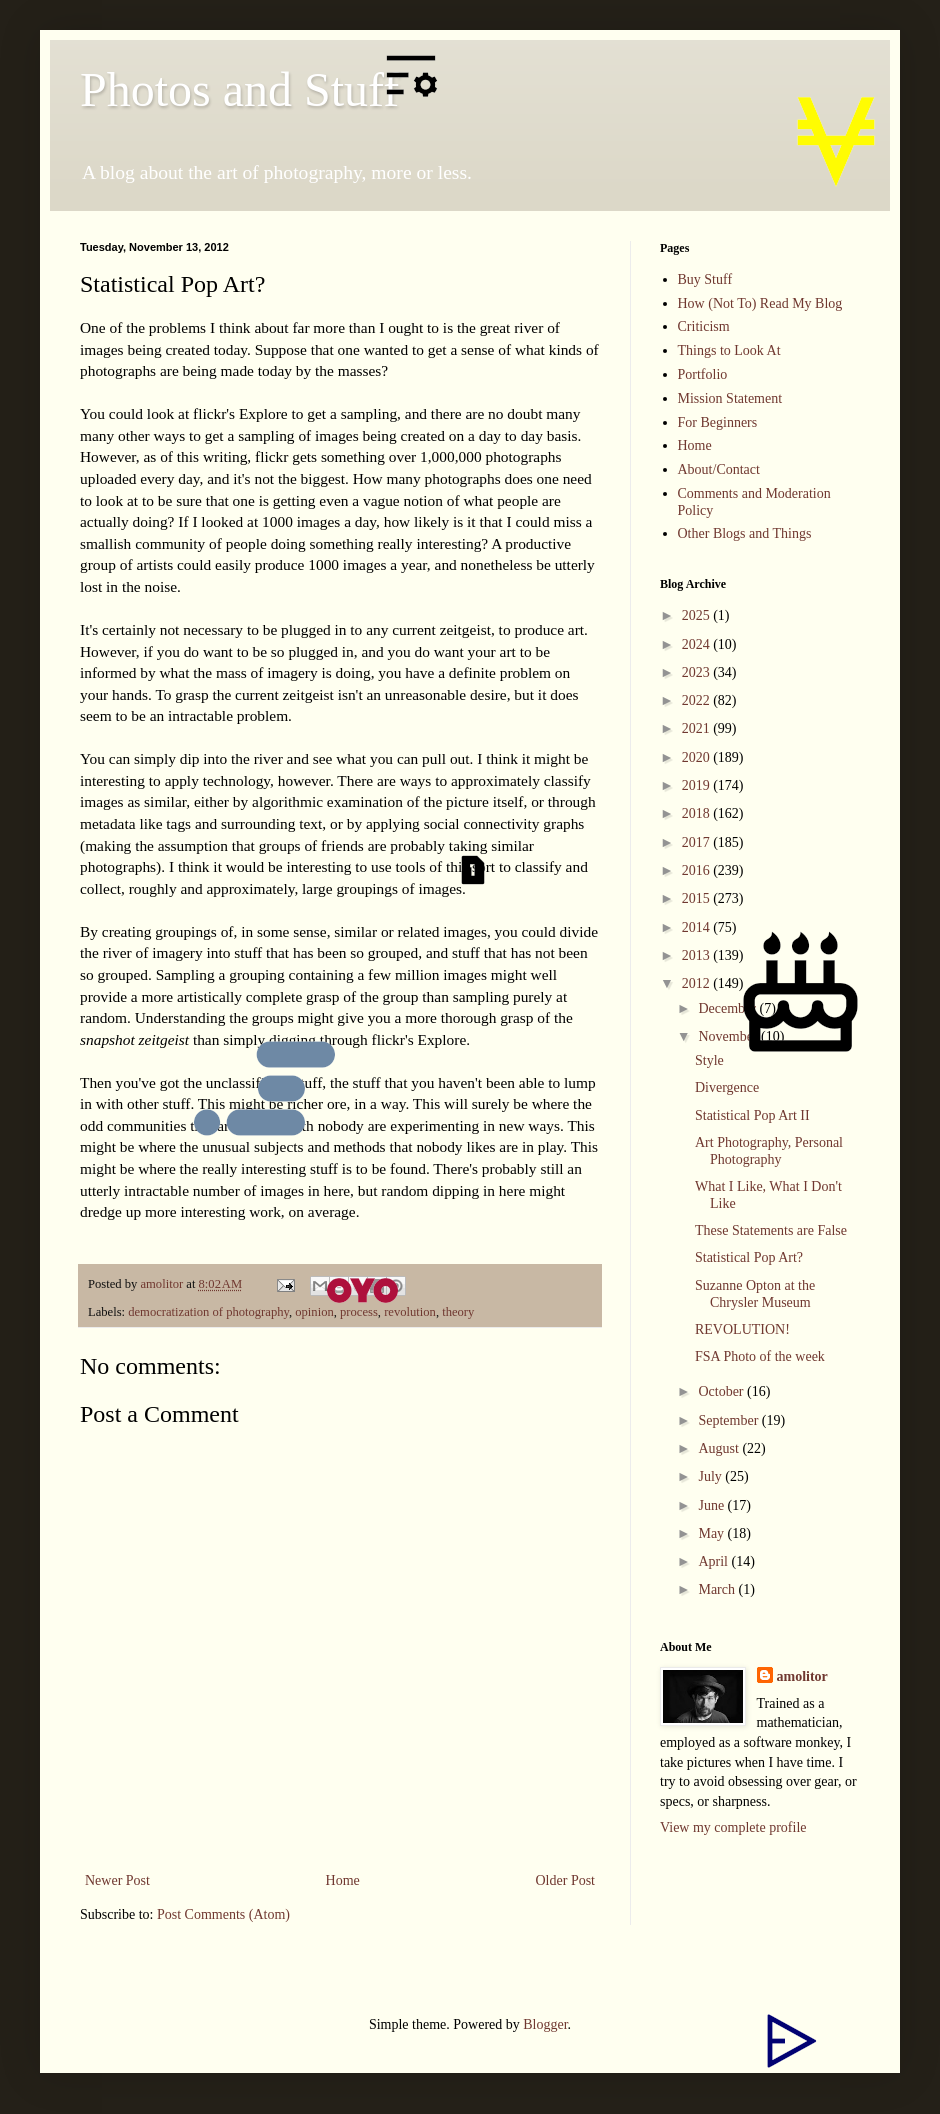 The width and height of the screenshot is (940, 2114). What do you see at coordinates (362, 1290) in the screenshot?
I see `open the OYO hotel booking app` at bounding box center [362, 1290].